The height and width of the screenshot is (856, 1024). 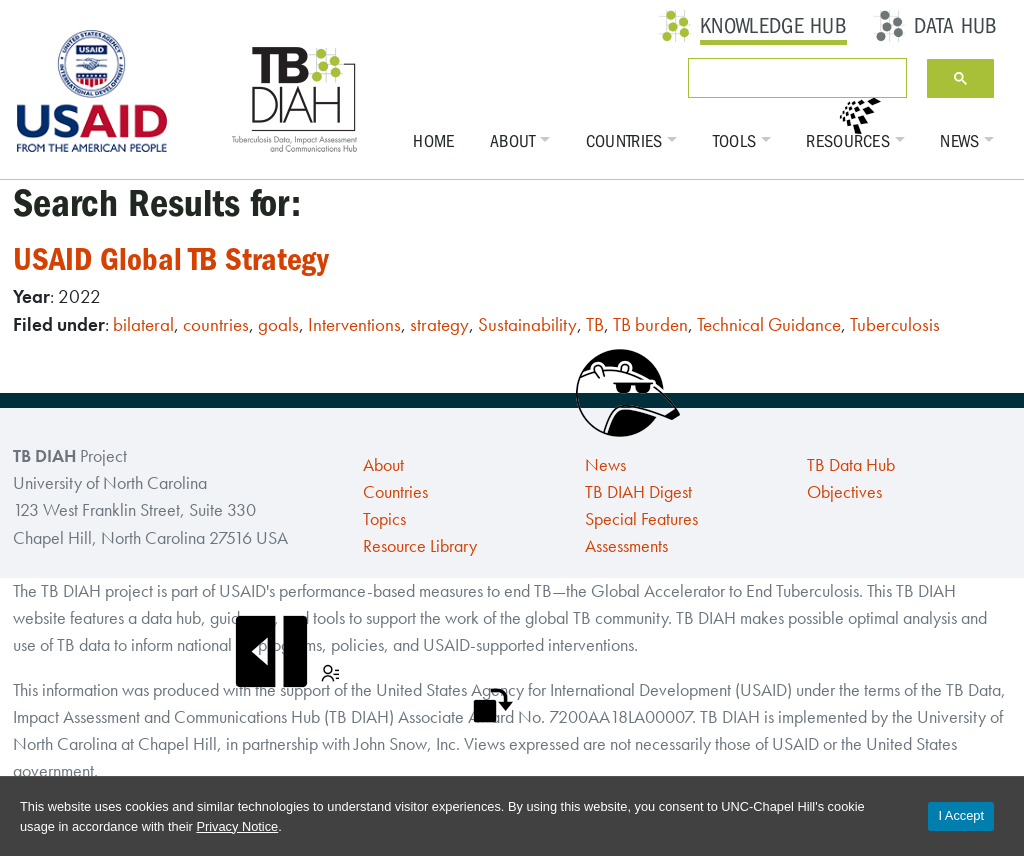 I want to click on schlix CMS brand logo, so click(x=860, y=114).